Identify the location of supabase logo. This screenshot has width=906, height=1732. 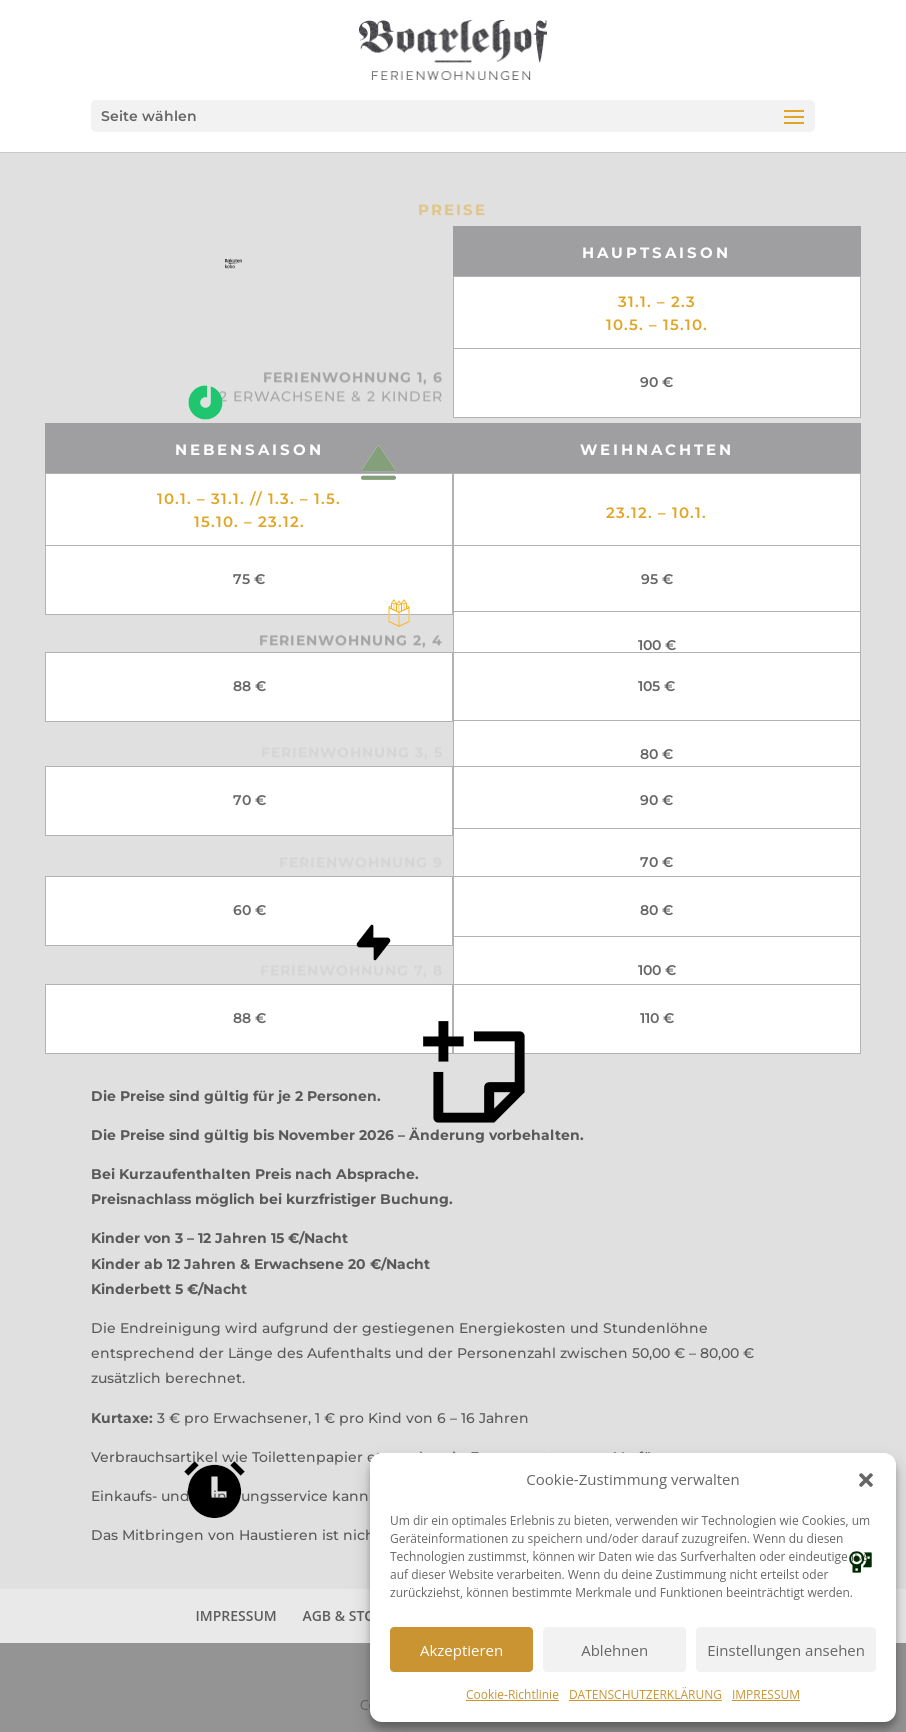
(373, 942).